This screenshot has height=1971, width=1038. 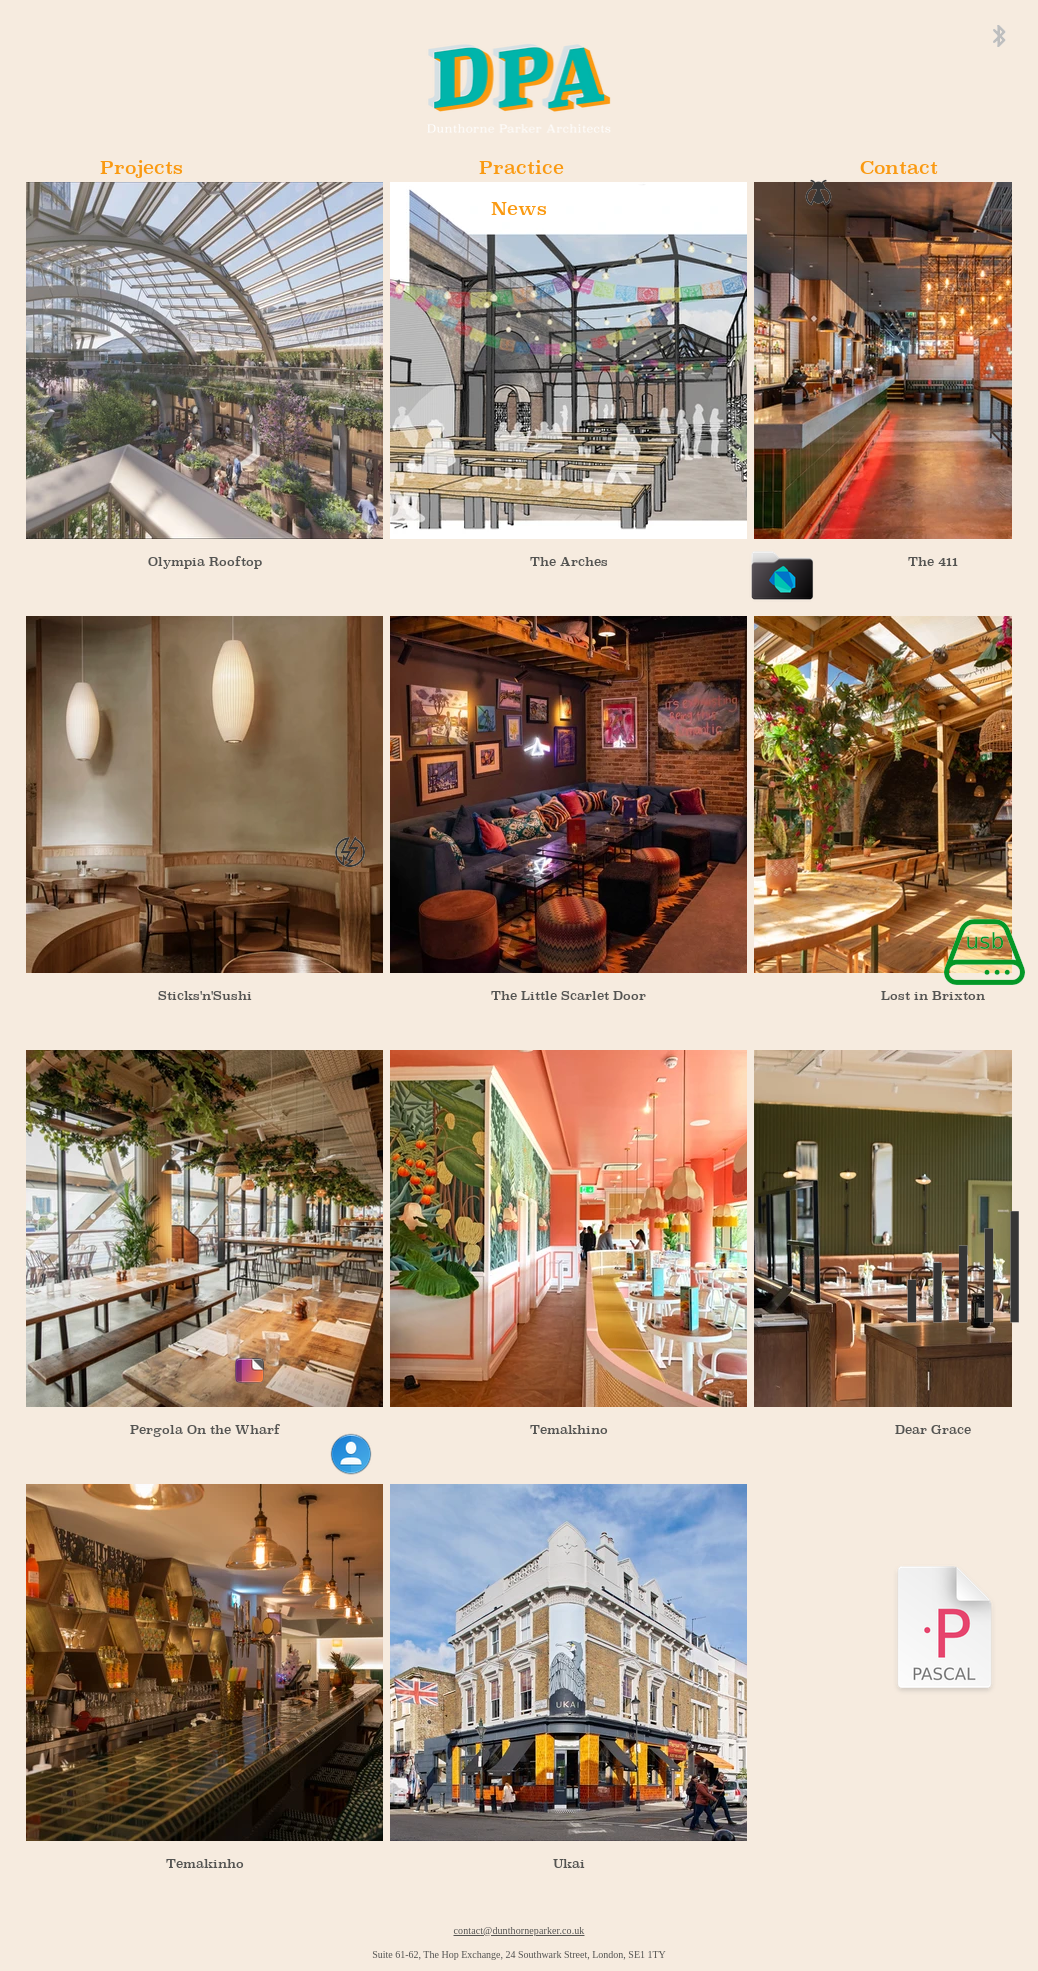 What do you see at coordinates (1000, 36) in the screenshot?
I see `toggle bluetooth connectivity on or off` at bounding box center [1000, 36].